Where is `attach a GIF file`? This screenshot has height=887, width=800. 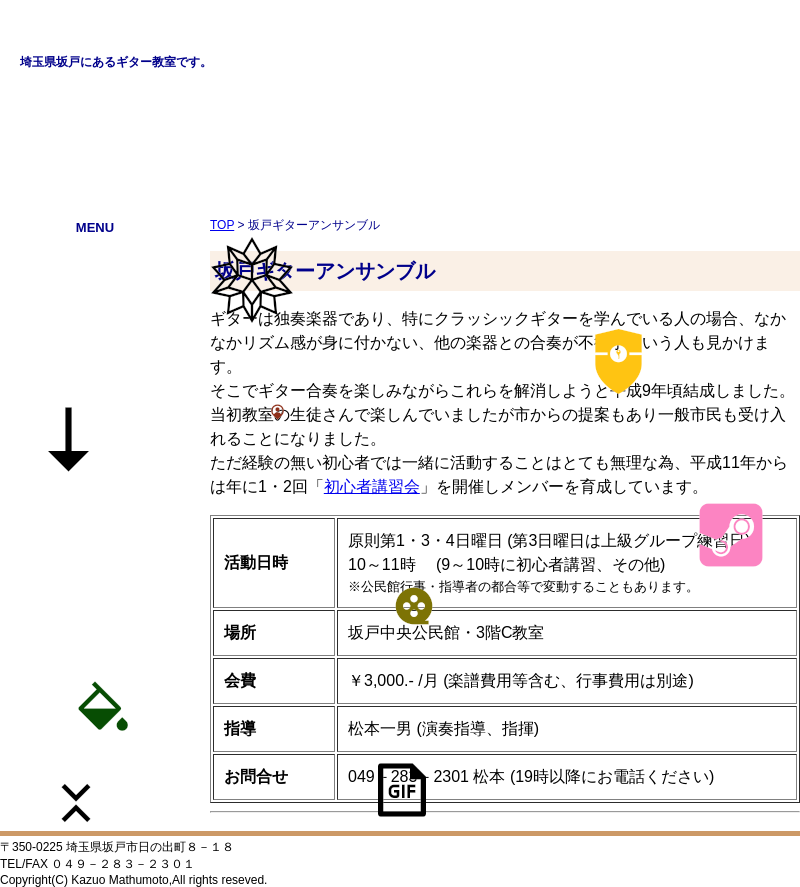 attach a GIF file is located at coordinates (402, 790).